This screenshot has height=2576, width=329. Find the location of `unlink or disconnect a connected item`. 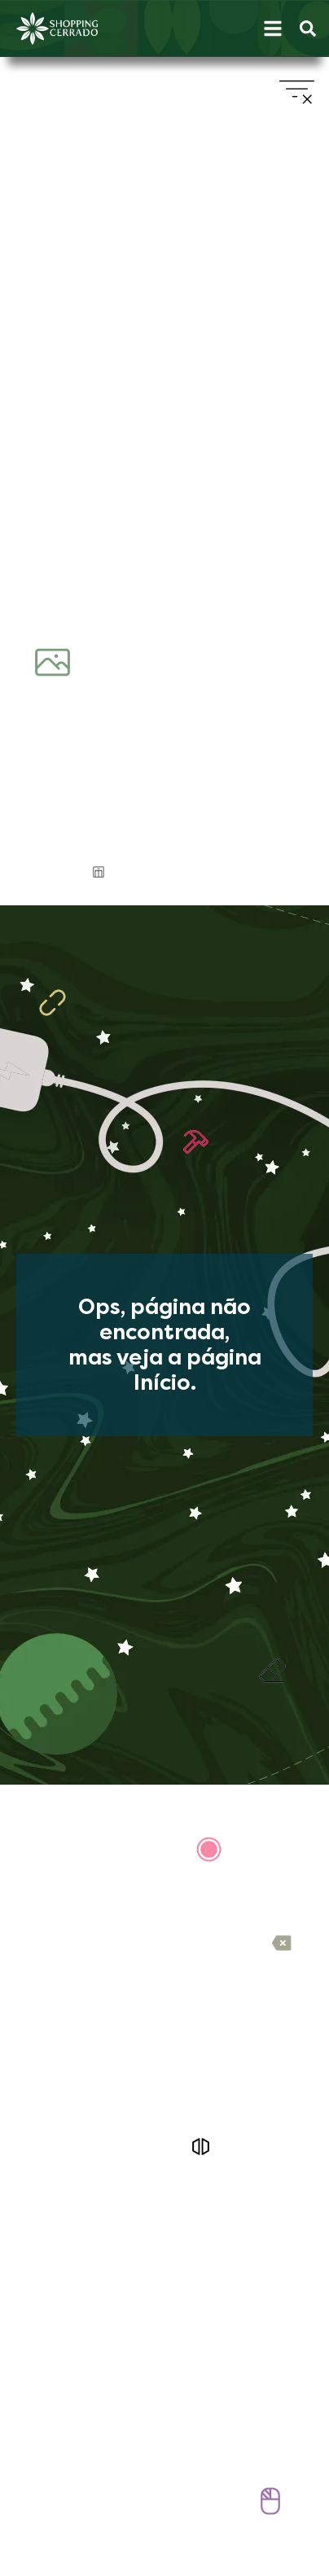

unlink or disconnect a connected item is located at coordinates (52, 1002).